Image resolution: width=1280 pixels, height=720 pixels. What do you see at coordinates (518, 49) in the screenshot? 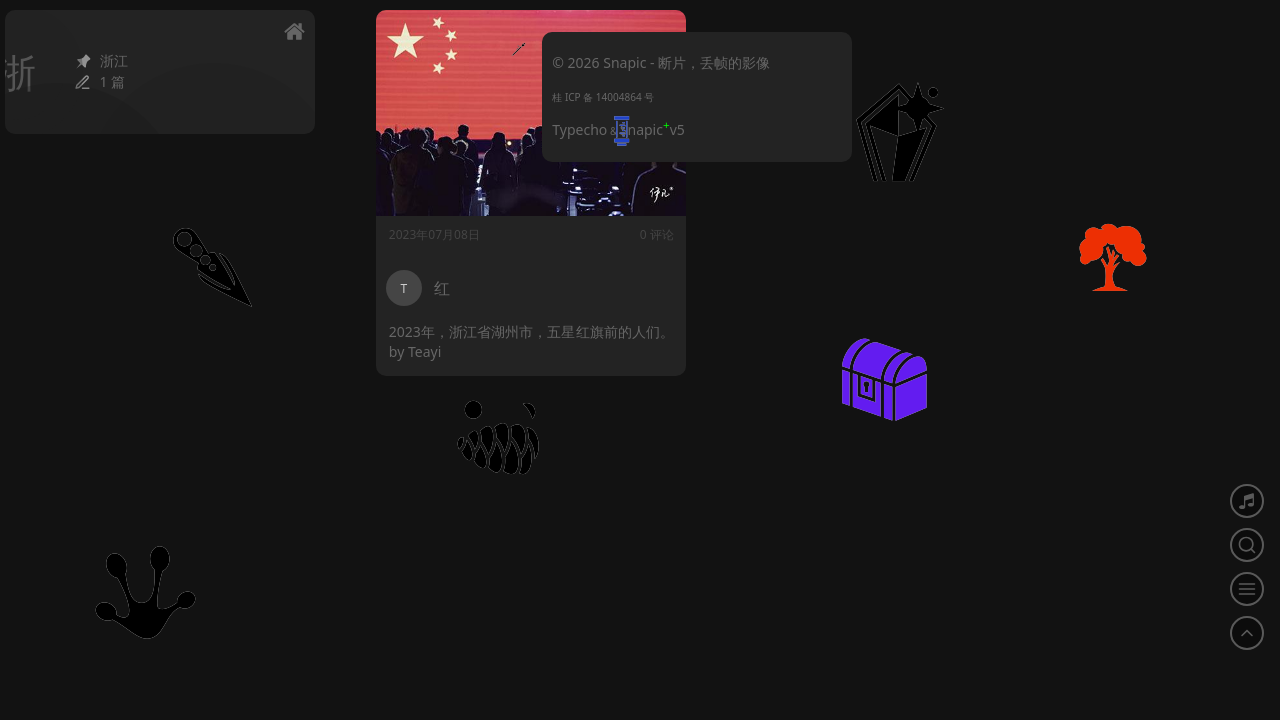
I see `select anti-tank weapon` at bounding box center [518, 49].